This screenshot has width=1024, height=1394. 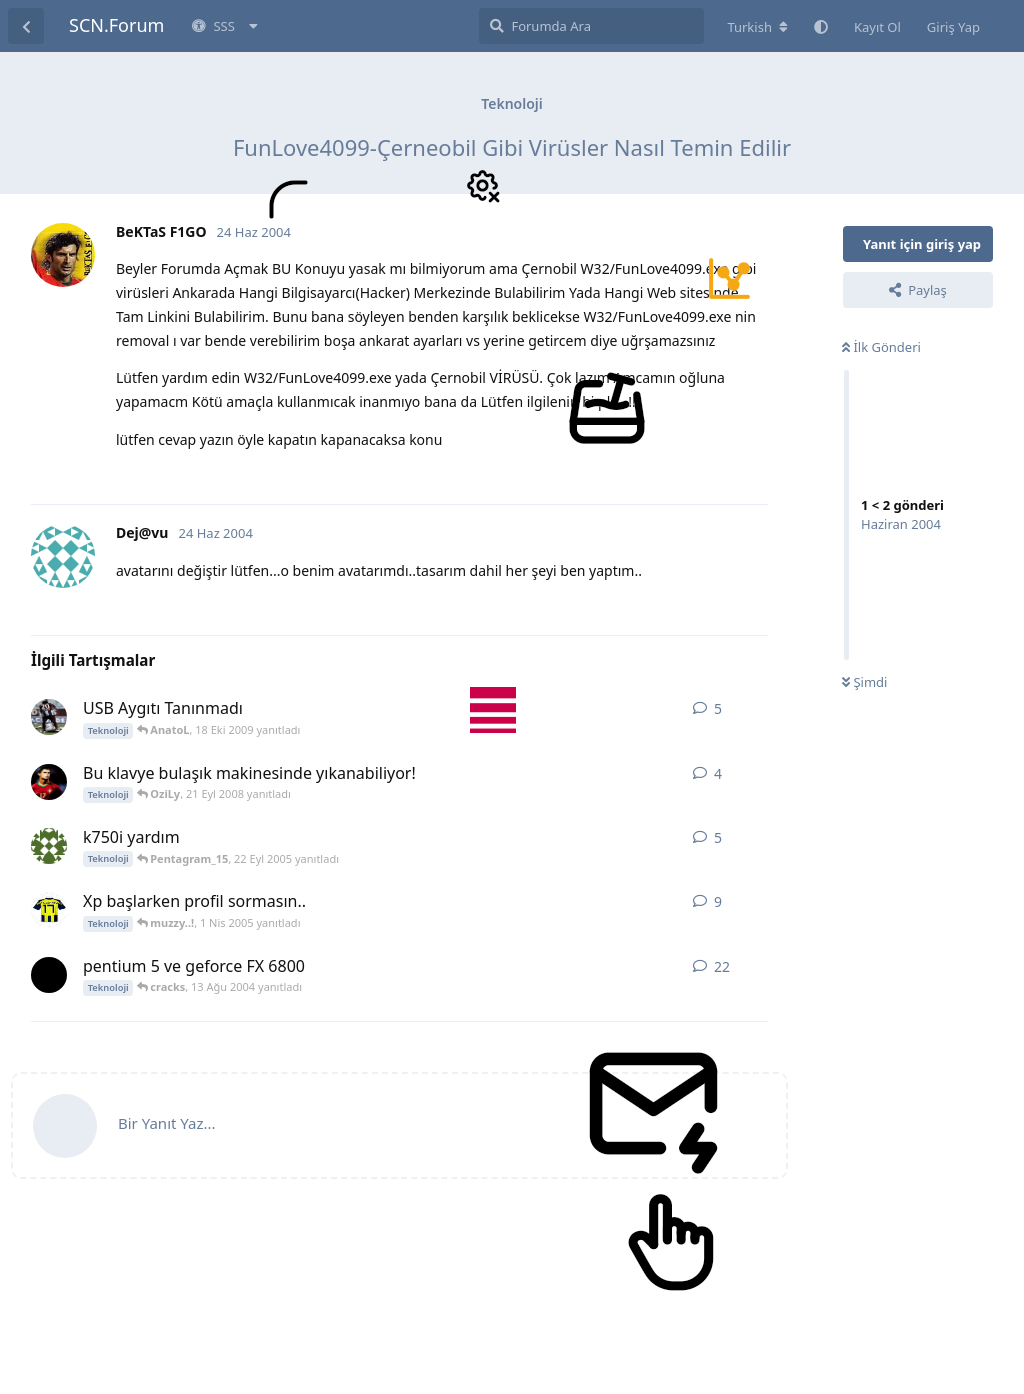 I want to click on send message with high priority, so click(x=653, y=1103).